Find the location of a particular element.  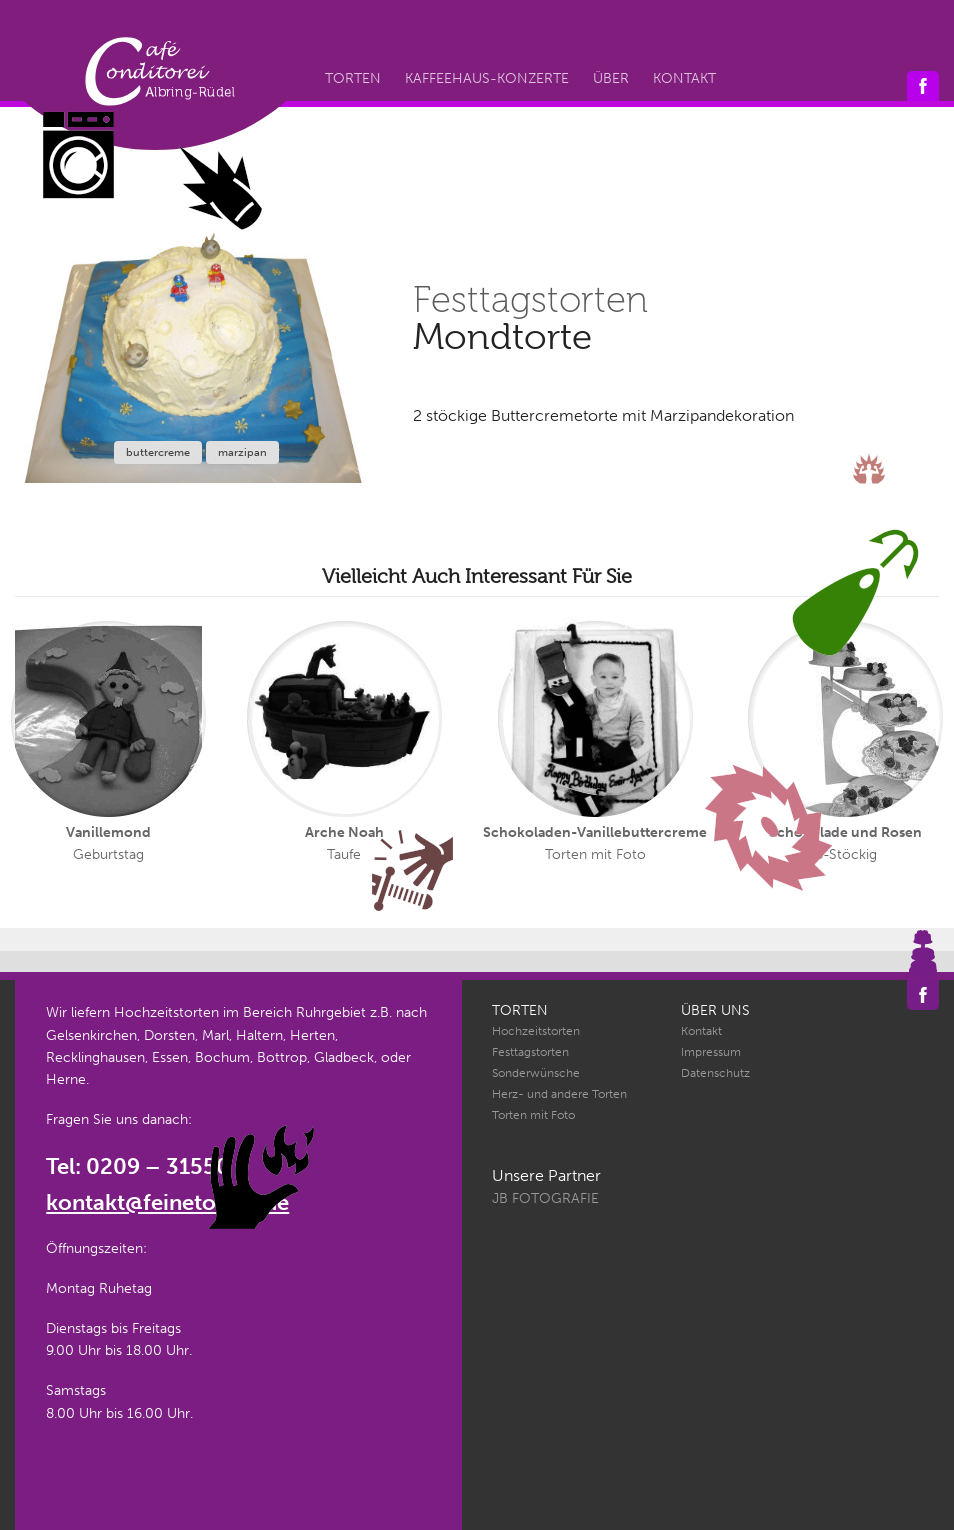

craft or upgrade saw-type weapons is located at coordinates (769, 828).